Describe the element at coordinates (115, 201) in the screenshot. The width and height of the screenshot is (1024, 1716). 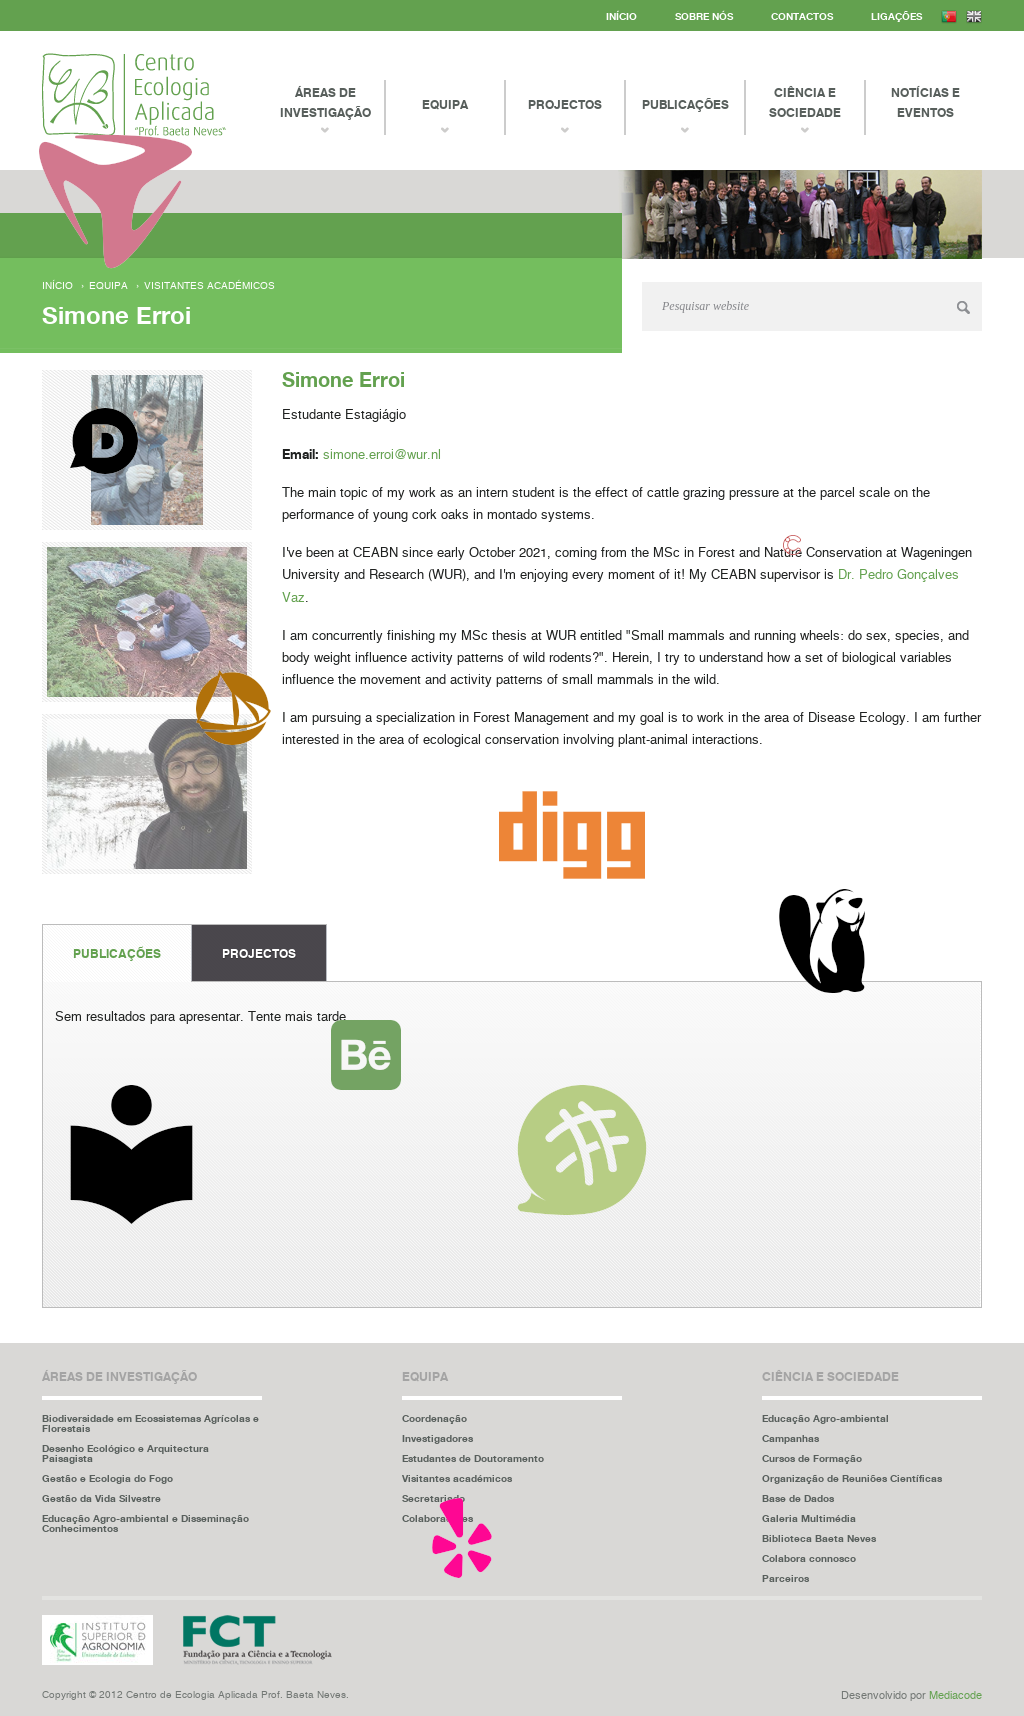
I see `freenet brand logo` at that location.